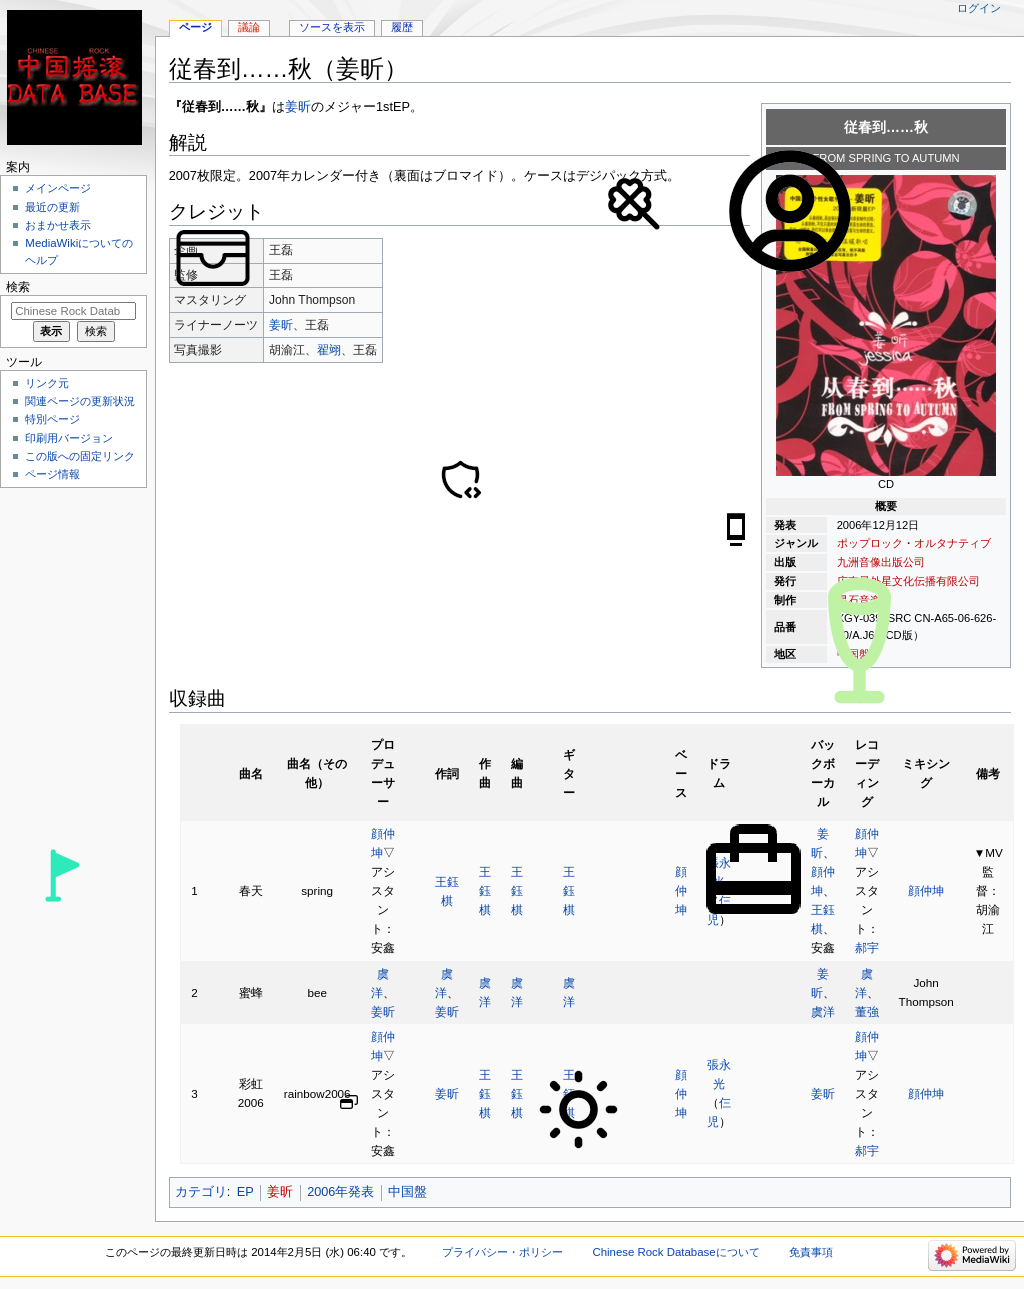  What do you see at coordinates (349, 1102) in the screenshot?
I see `restore window to previous size` at bounding box center [349, 1102].